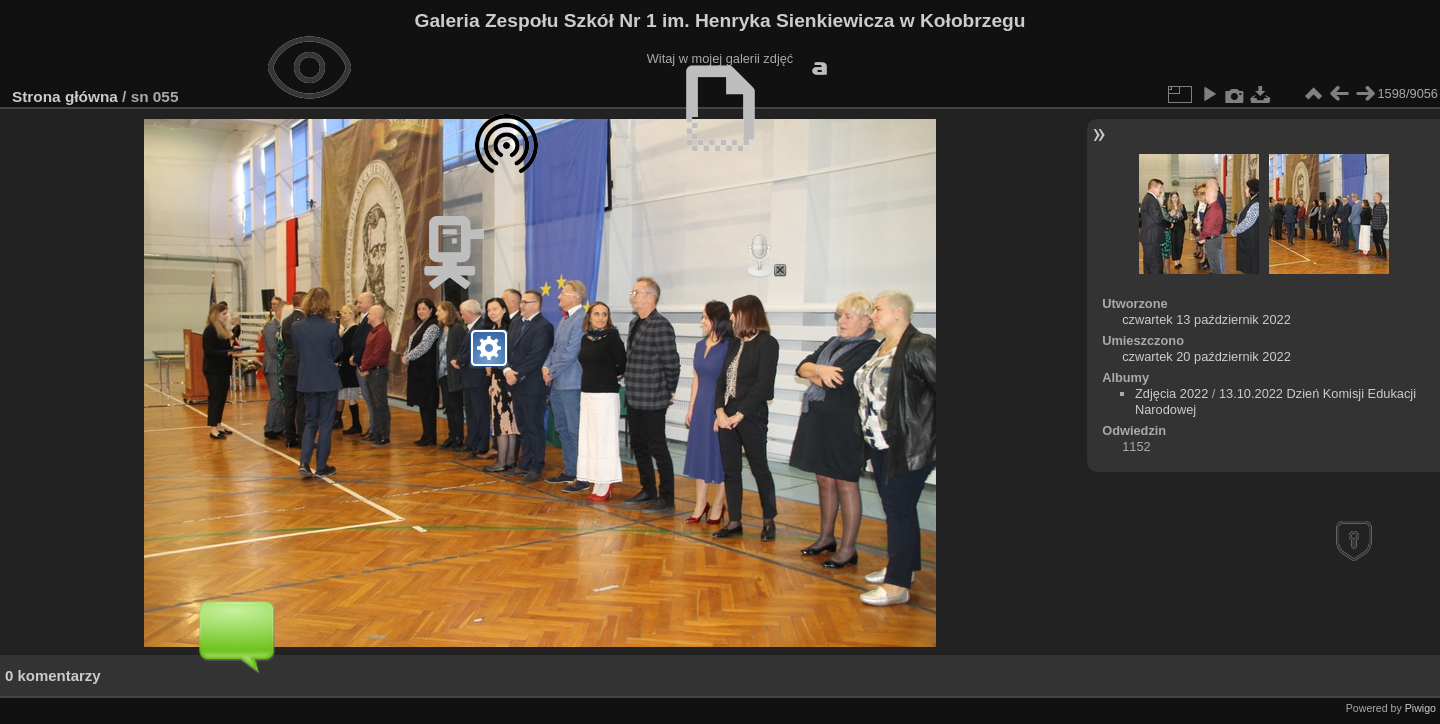  I want to click on microphone is muted, so click(766, 256).